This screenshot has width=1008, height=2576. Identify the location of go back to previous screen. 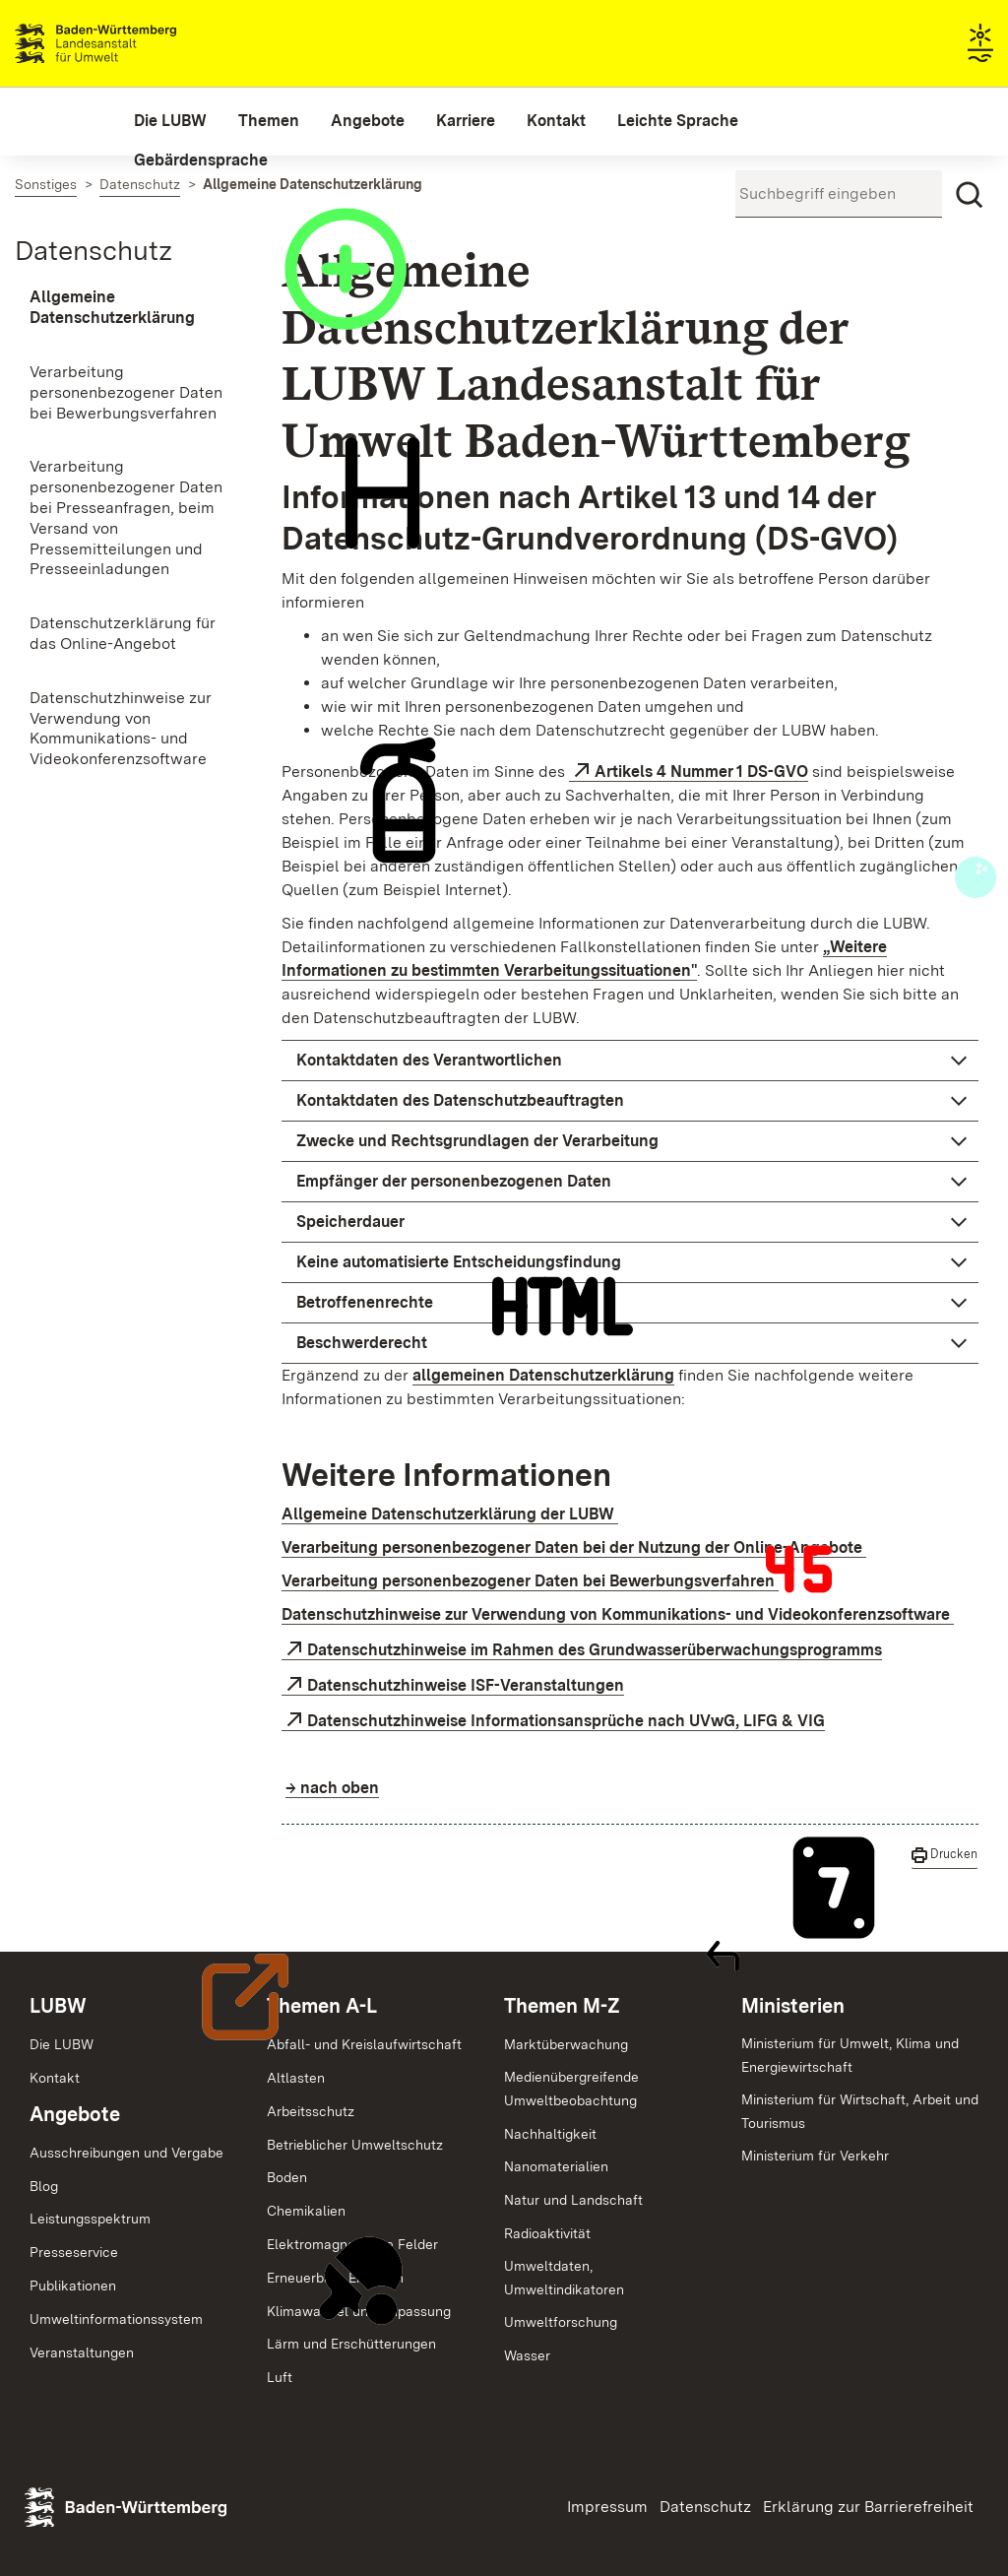
(724, 1956).